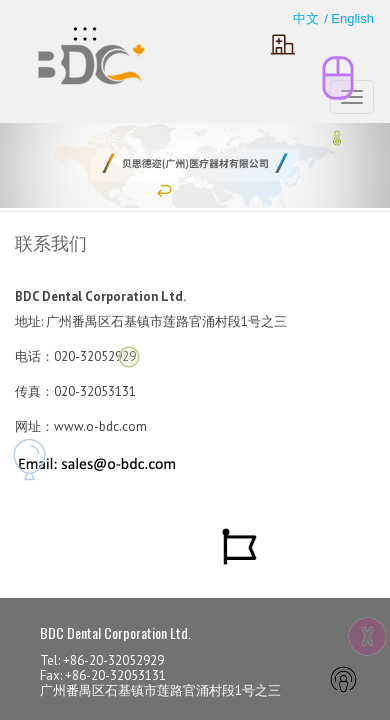 Image resolution: width=390 pixels, height=720 pixels. Describe the element at coordinates (164, 190) in the screenshot. I see `undo or go back to previous state` at that location.